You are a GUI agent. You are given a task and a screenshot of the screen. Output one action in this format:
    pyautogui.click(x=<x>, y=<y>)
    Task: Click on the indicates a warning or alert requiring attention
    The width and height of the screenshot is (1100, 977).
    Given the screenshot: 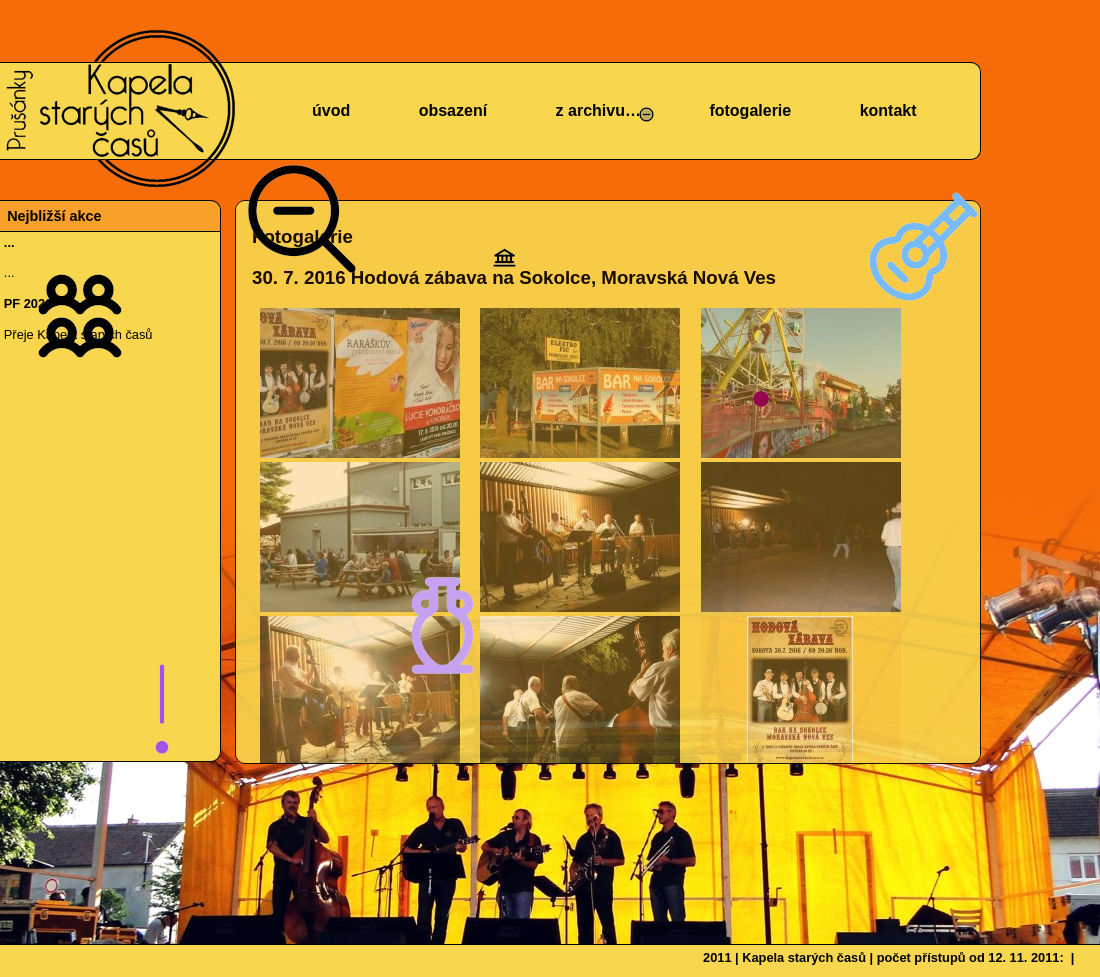 What is the action you would take?
    pyautogui.click(x=162, y=709)
    